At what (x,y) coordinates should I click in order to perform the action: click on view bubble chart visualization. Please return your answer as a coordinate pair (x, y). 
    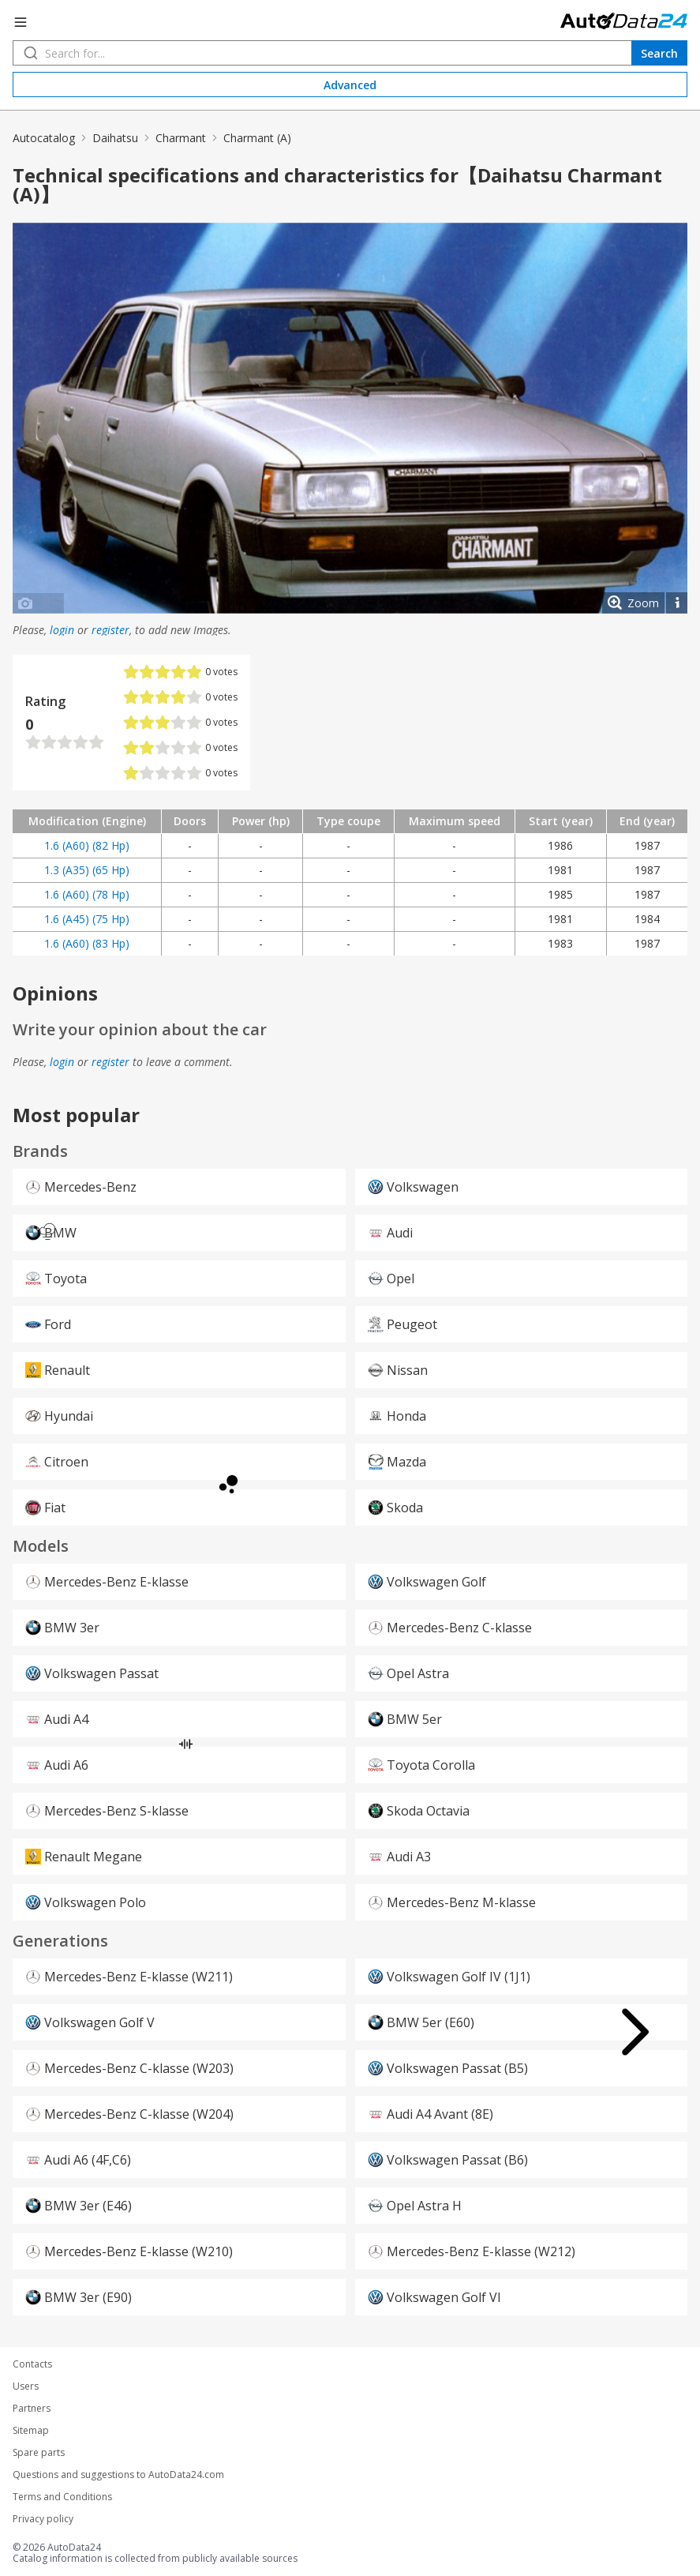
    Looking at the image, I should click on (228, 1484).